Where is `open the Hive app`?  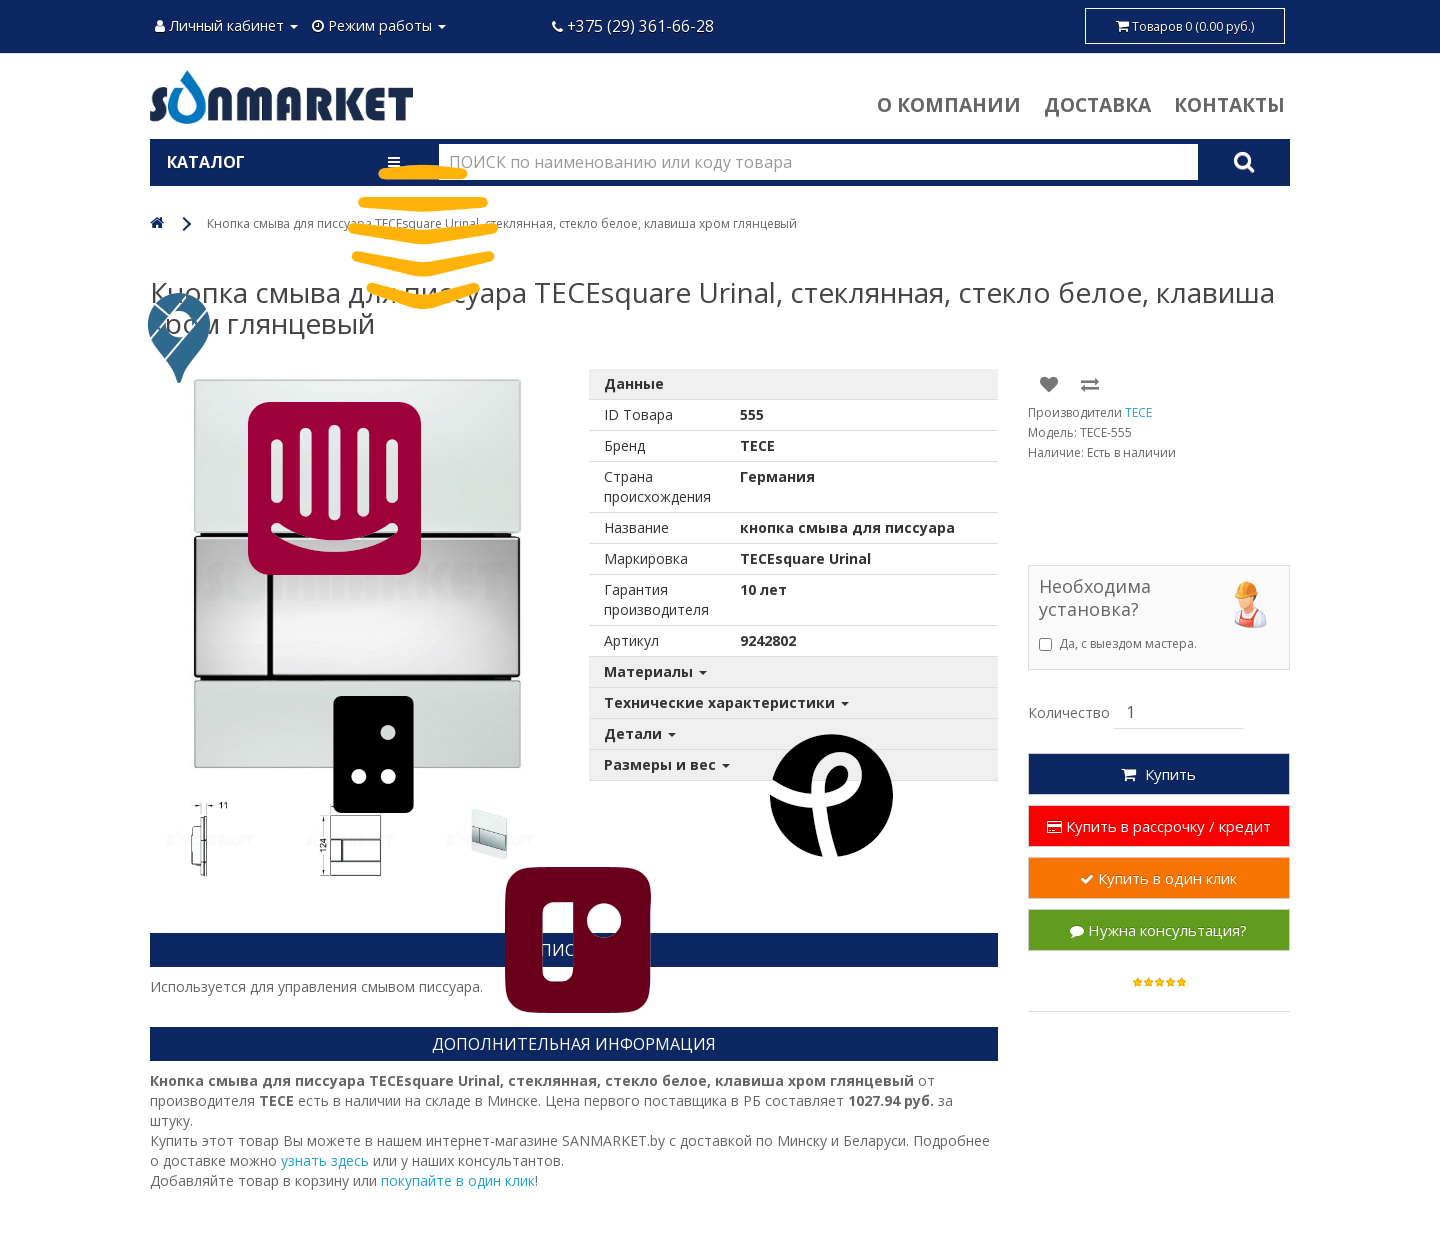 open the Hive app is located at coordinates (423, 237).